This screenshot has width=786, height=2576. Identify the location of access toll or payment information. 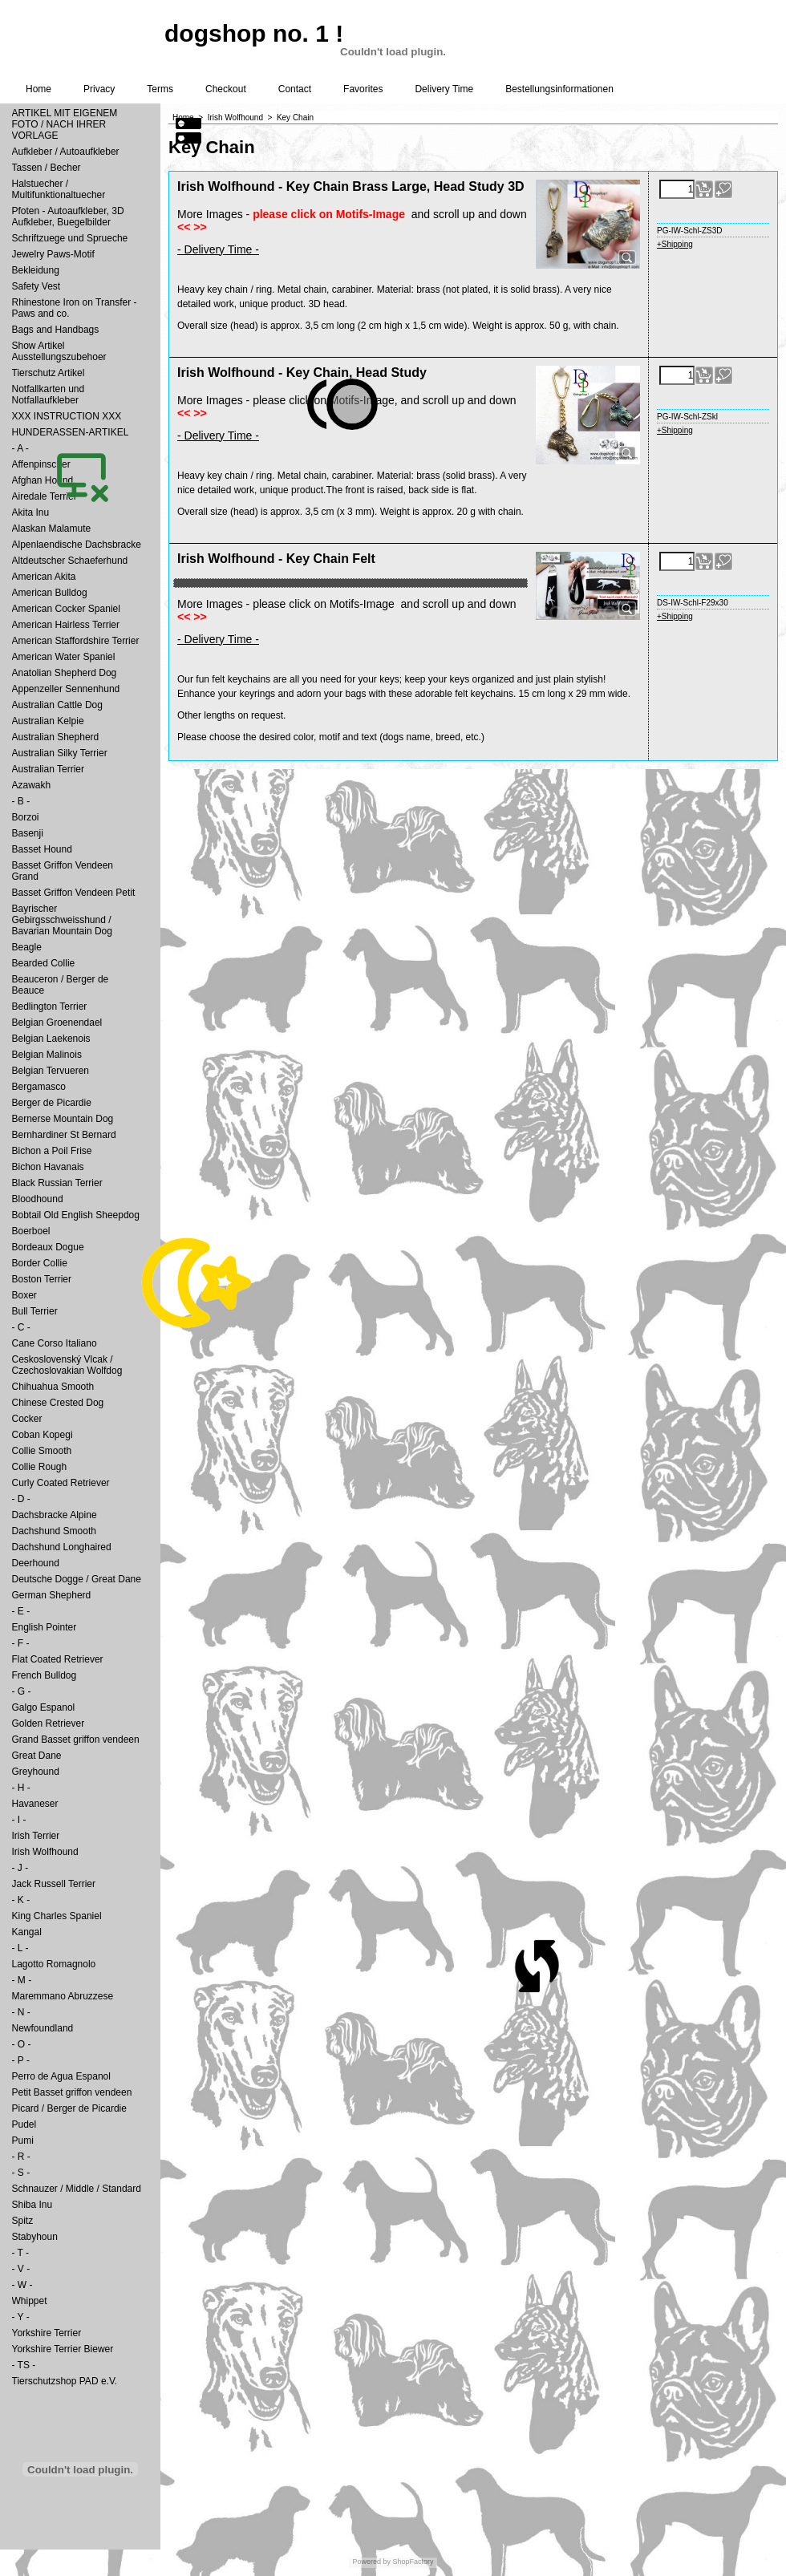
(342, 404).